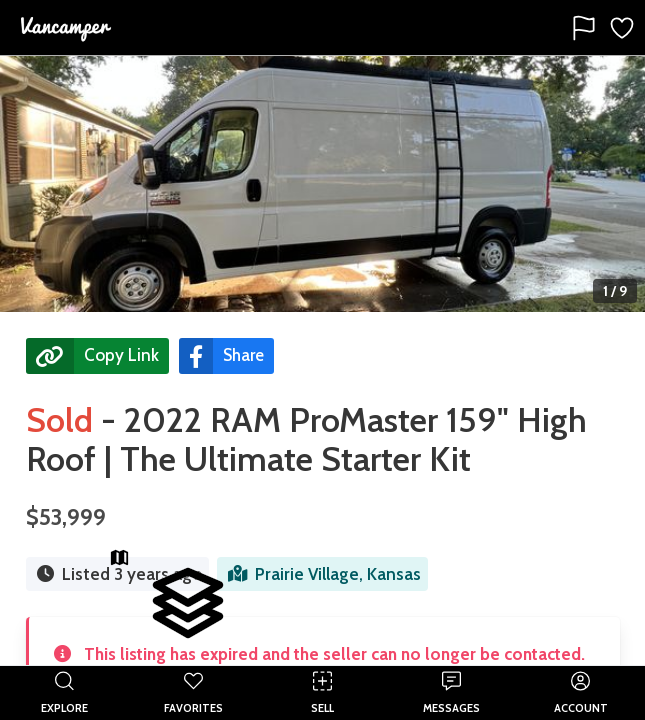 This screenshot has width=645, height=720. What do you see at coordinates (119, 557) in the screenshot?
I see `open map view` at bounding box center [119, 557].